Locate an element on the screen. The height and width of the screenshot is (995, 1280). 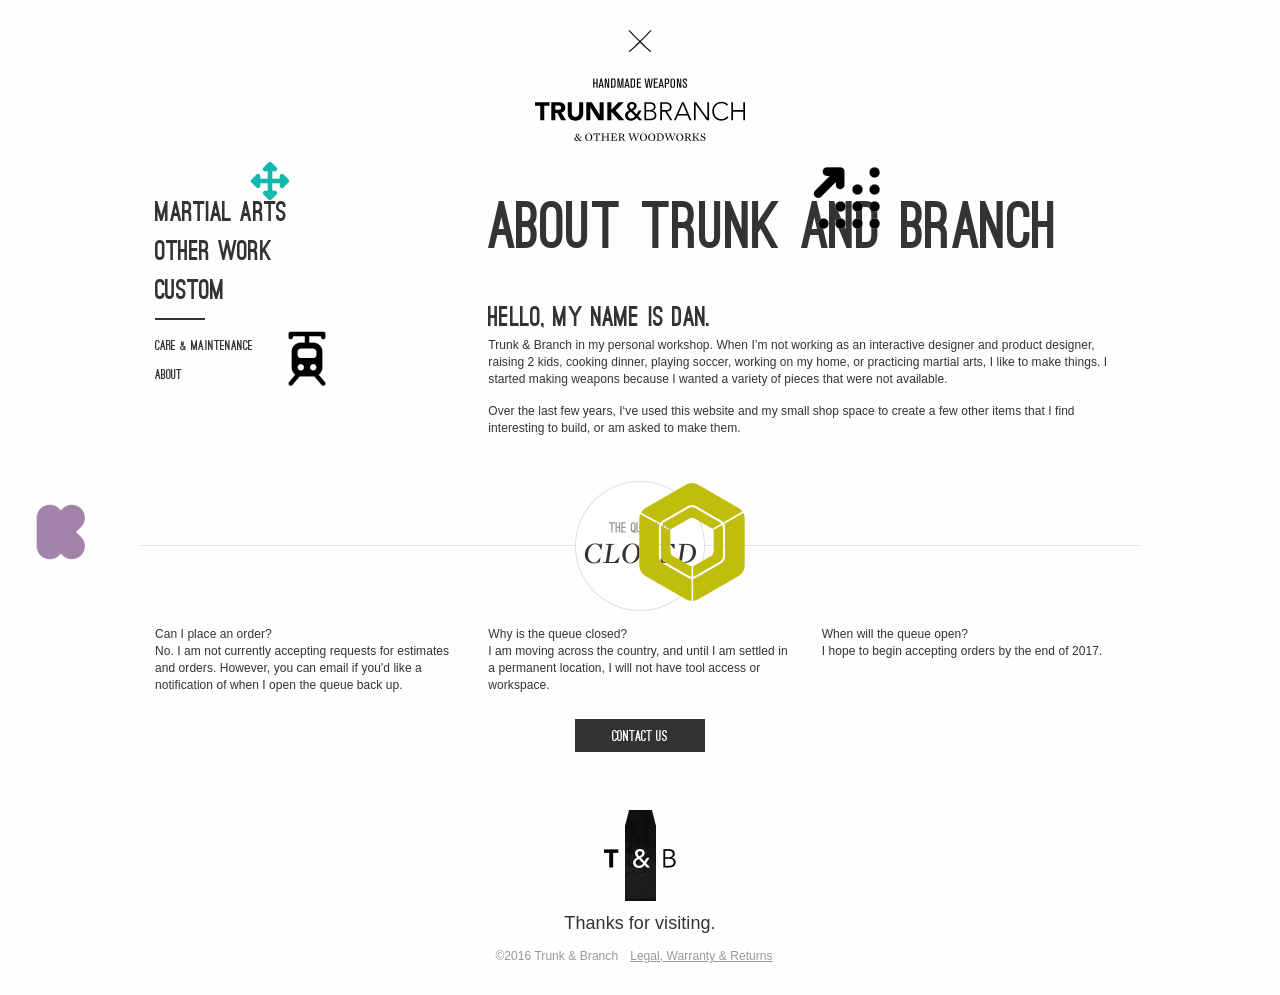
indicates the app uses Jetpack Compose is located at coordinates (692, 542).